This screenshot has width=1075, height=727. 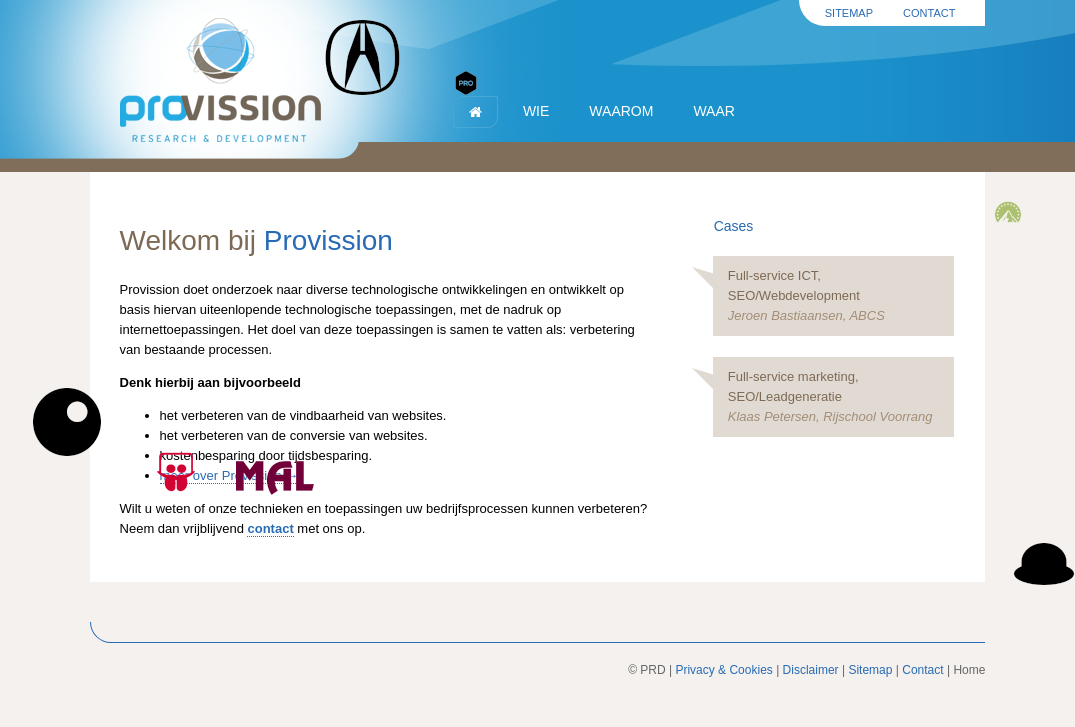 What do you see at coordinates (1044, 564) in the screenshot?
I see `open Alfred app` at bounding box center [1044, 564].